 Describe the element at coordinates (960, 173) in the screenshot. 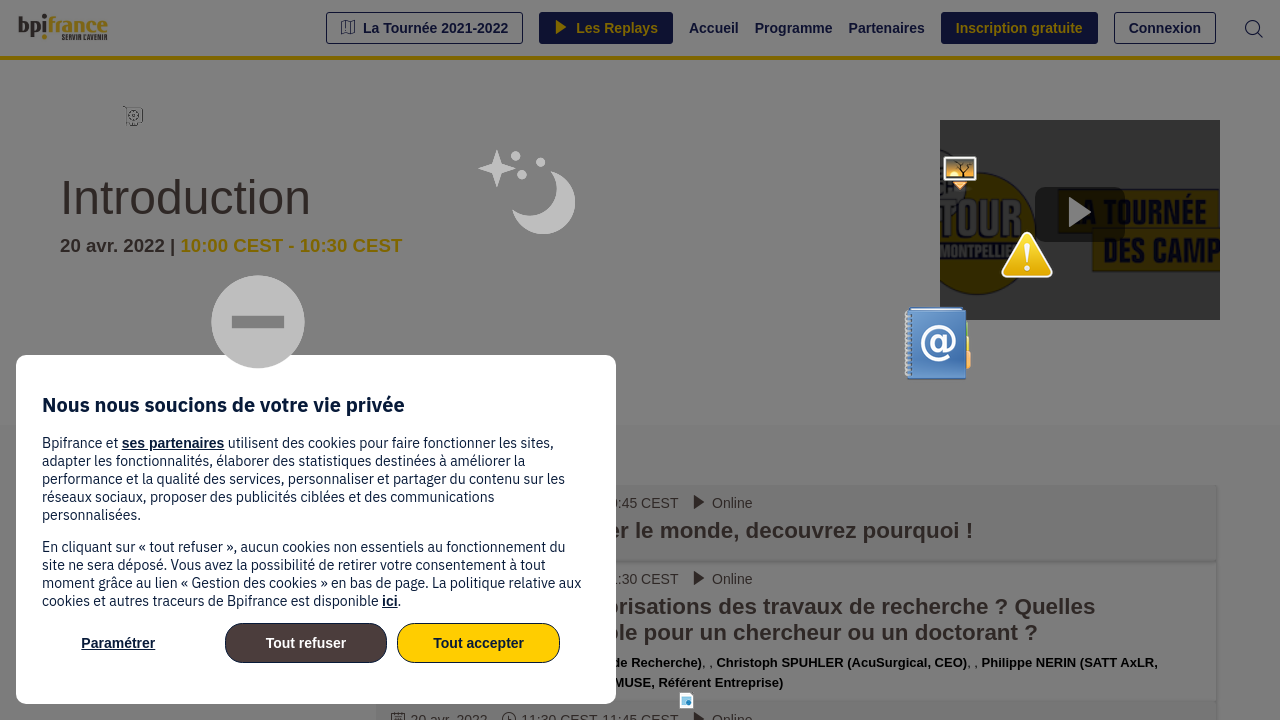

I see `insert an image into the document` at that location.